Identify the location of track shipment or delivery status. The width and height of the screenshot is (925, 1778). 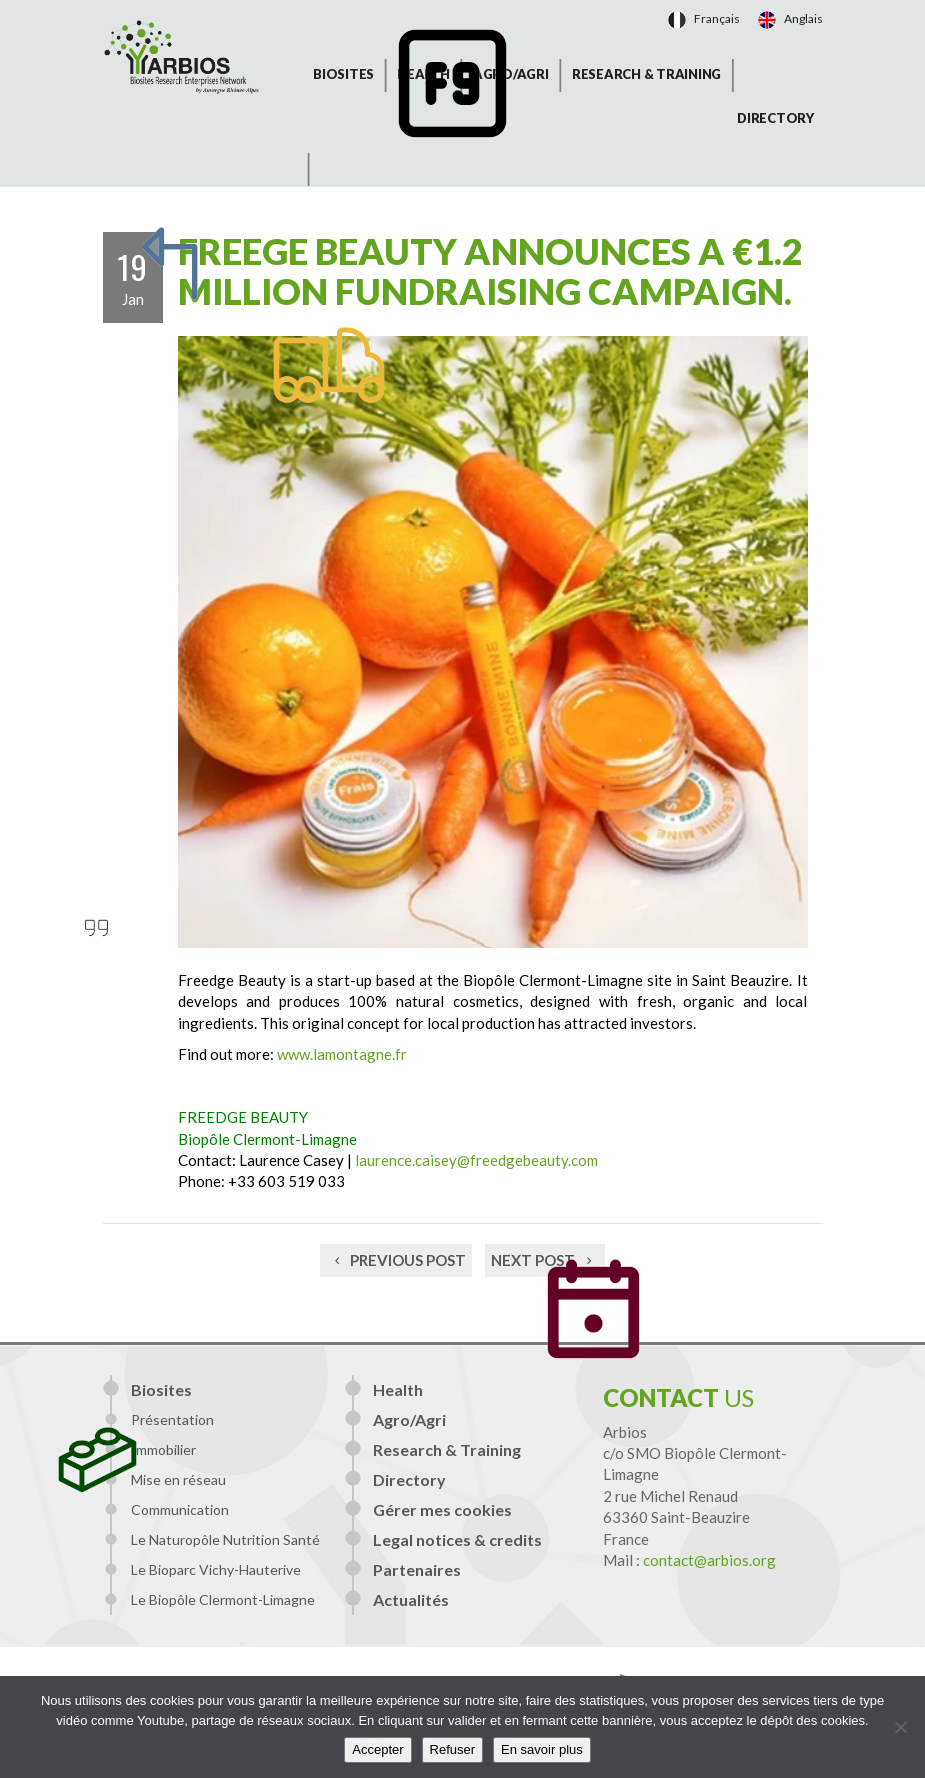
(329, 365).